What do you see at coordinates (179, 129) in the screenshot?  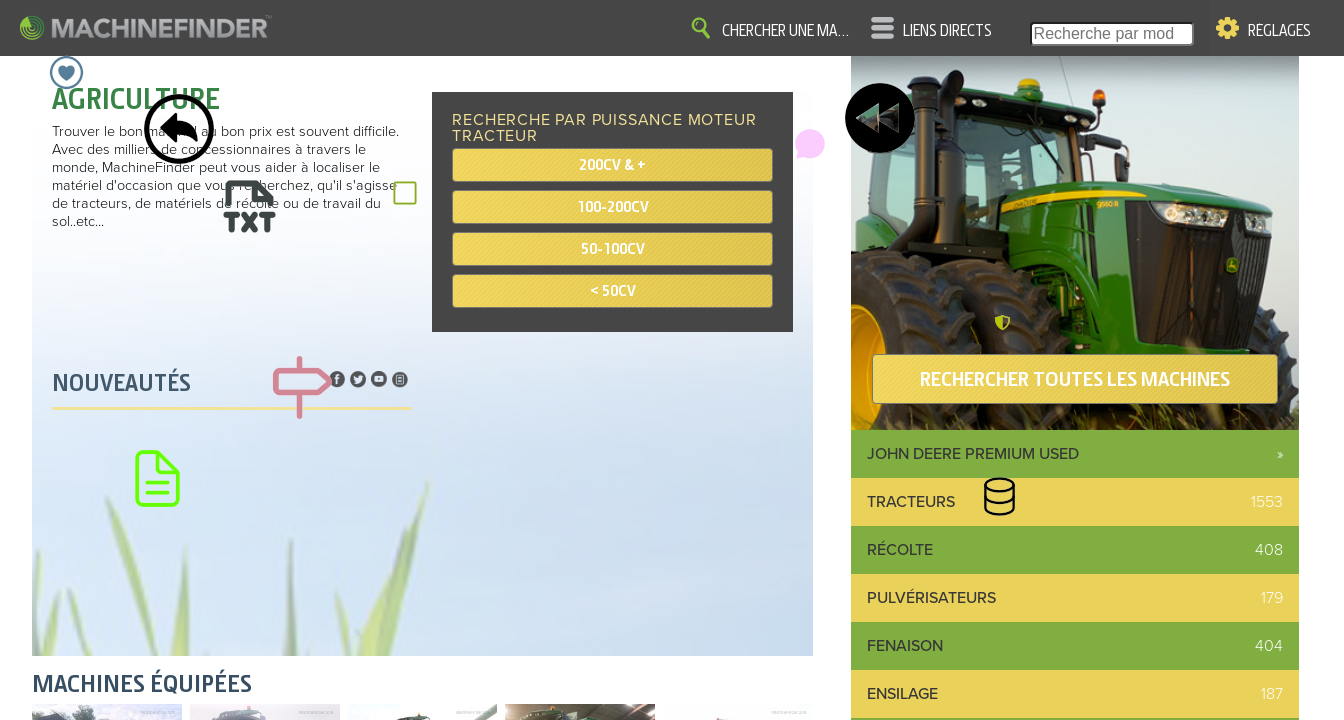 I see `undo the last action` at bounding box center [179, 129].